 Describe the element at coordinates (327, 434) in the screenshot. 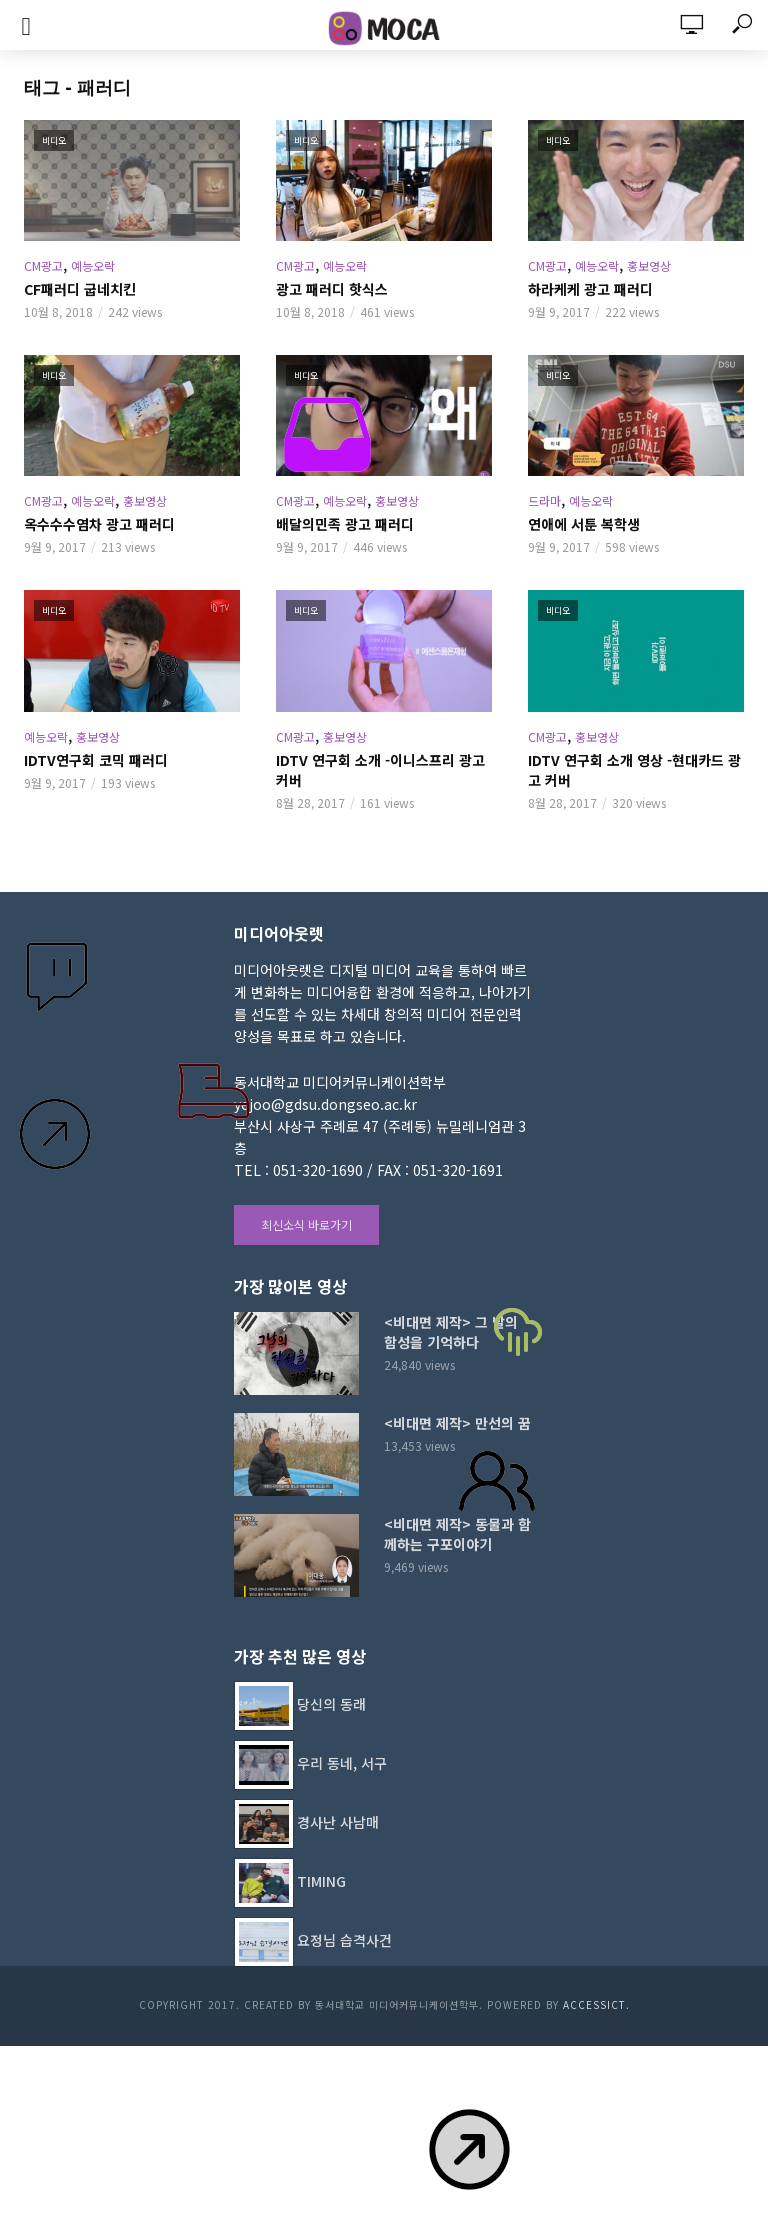

I see `view your inbox messages` at that location.